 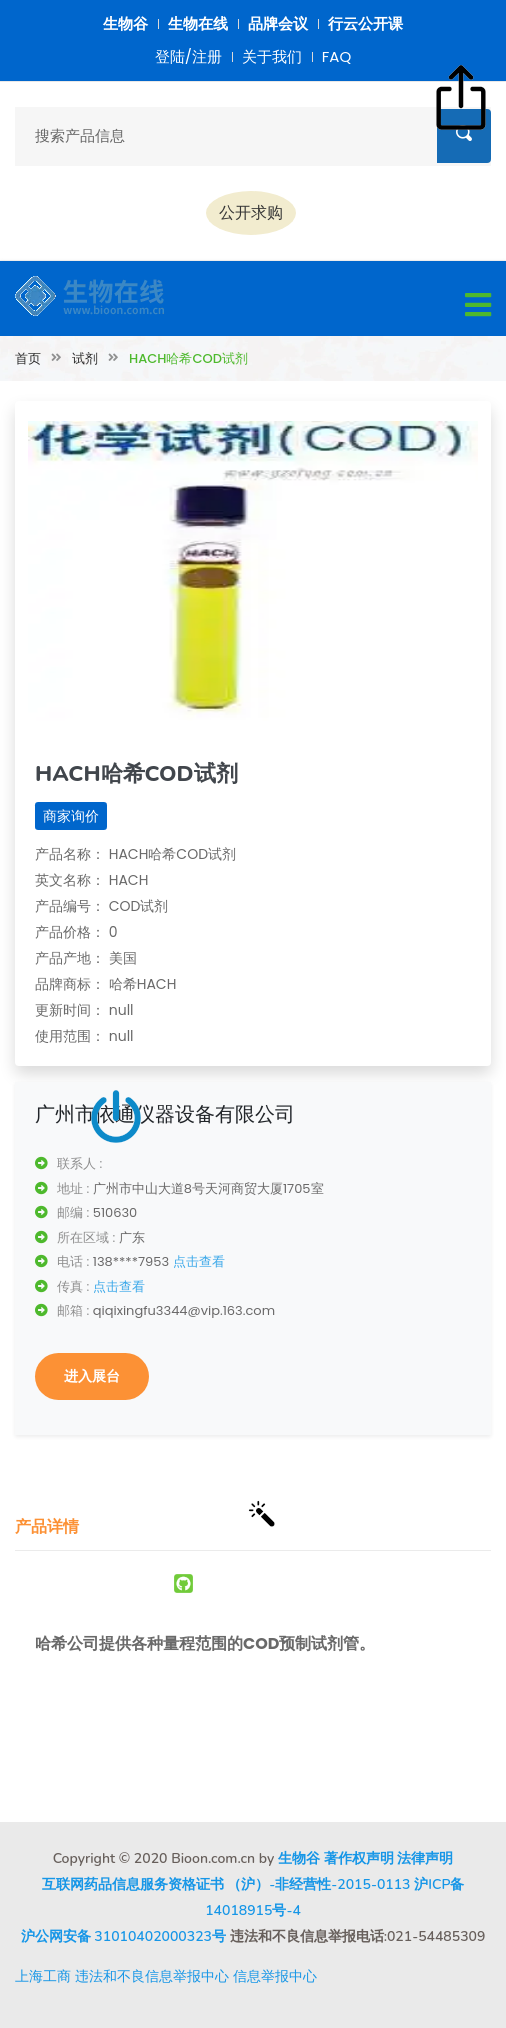 What do you see at coordinates (183, 1583) in the screenshot?
I see `link to github repository` at bounding box center [183, 1583].